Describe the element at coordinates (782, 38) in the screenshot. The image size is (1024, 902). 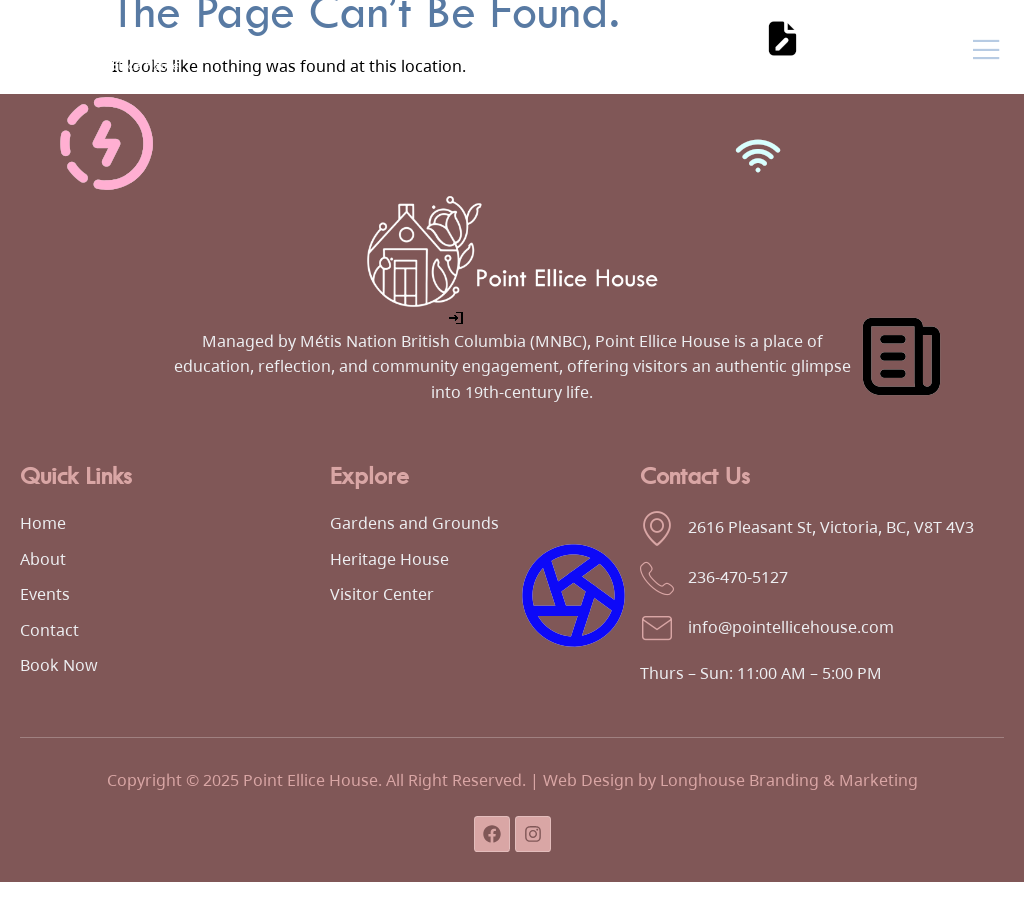
I see `edit this document` at that location.